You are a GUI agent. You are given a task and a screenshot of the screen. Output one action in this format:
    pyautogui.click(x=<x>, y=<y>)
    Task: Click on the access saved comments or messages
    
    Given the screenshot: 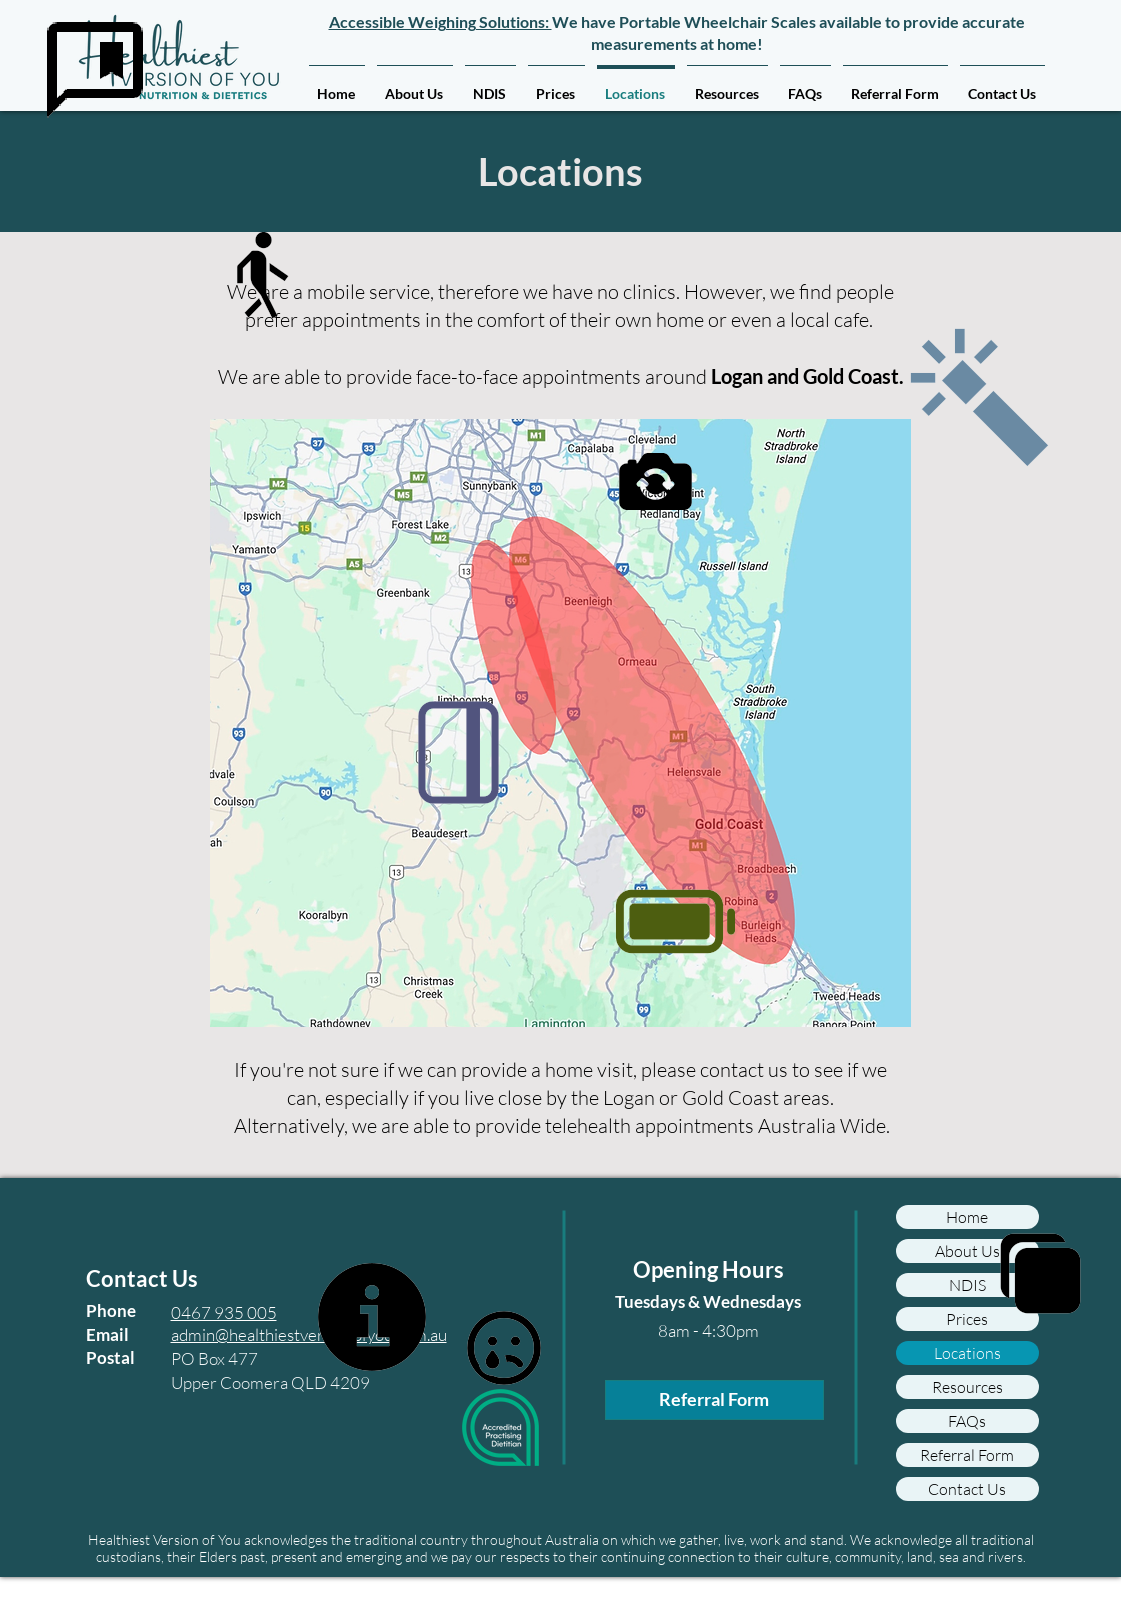 What is the action you would take?
    pyautogui.click(x=95, y=70)
    